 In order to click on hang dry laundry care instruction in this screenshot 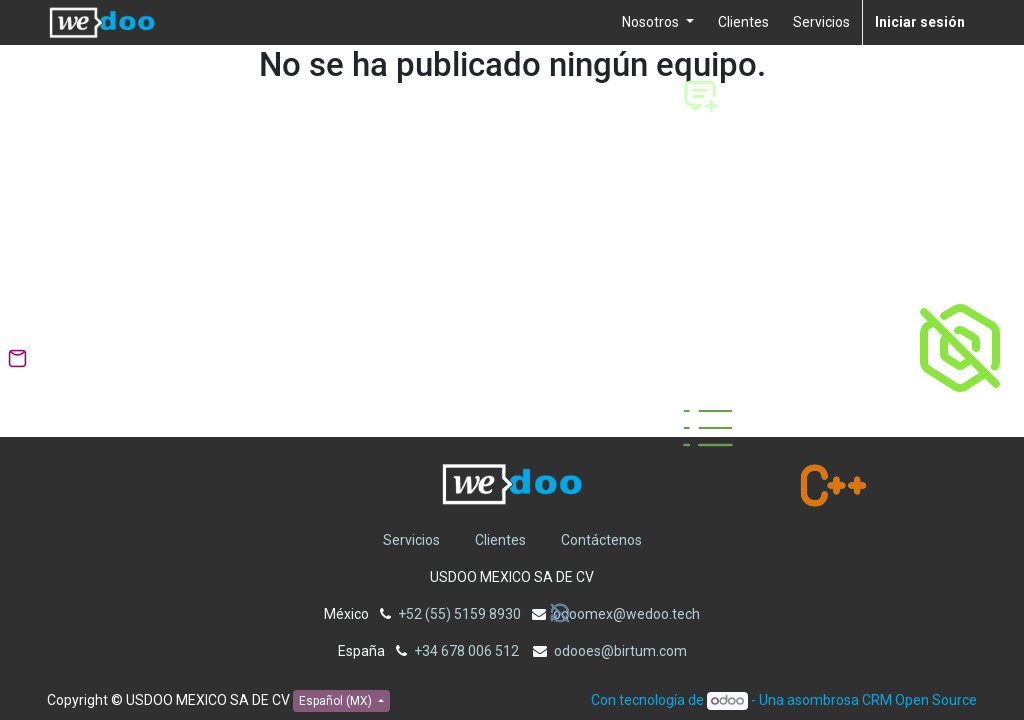, I will do `click(17, 358)`.